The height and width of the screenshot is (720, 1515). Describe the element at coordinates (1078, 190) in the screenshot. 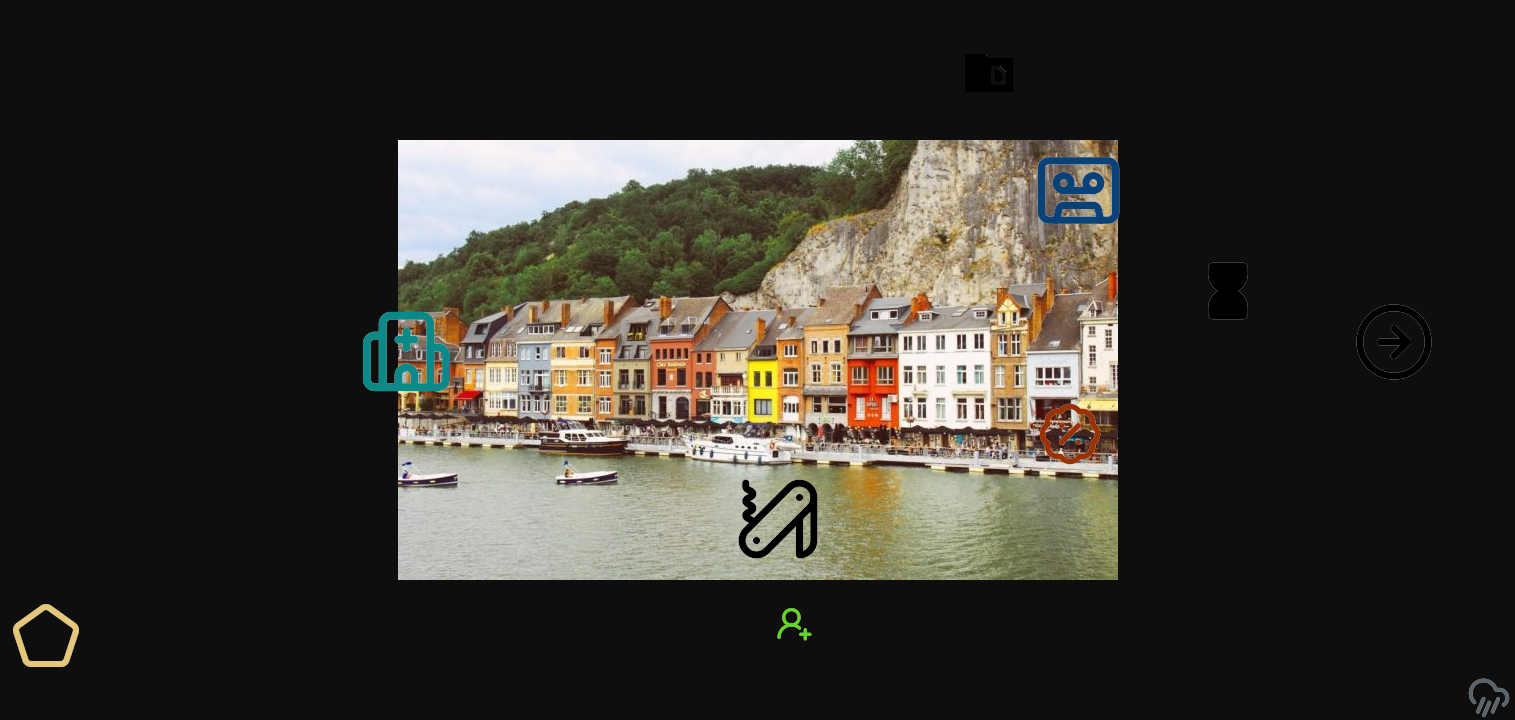

I see `access audio recordings or voice memos` at that location.